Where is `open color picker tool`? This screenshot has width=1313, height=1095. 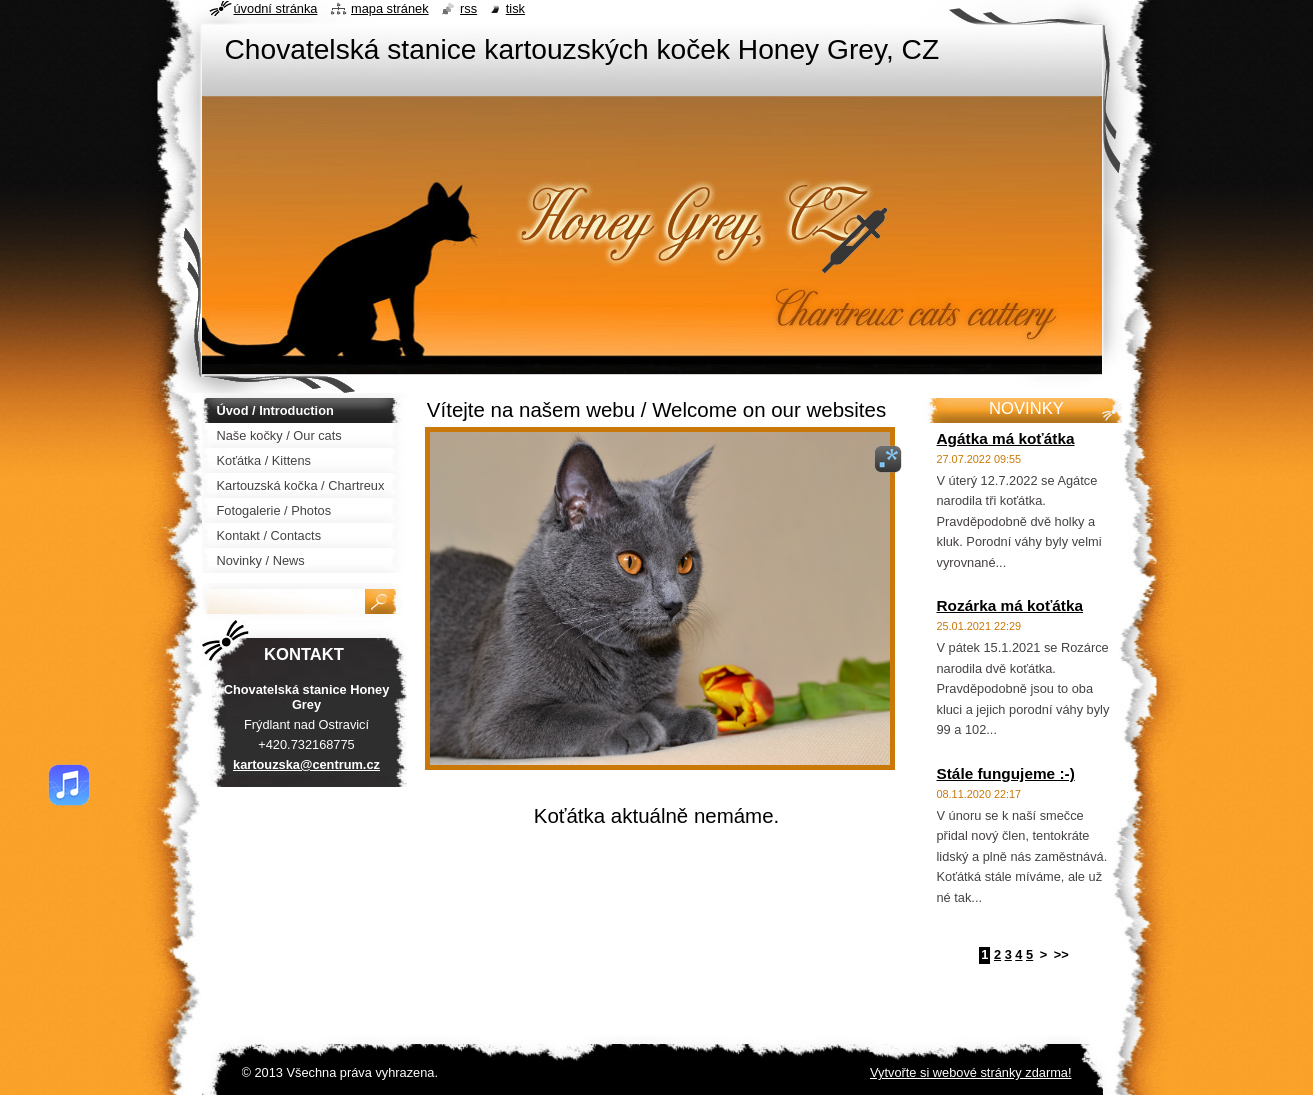
open color picker tool is located at coordinates (854, 241).